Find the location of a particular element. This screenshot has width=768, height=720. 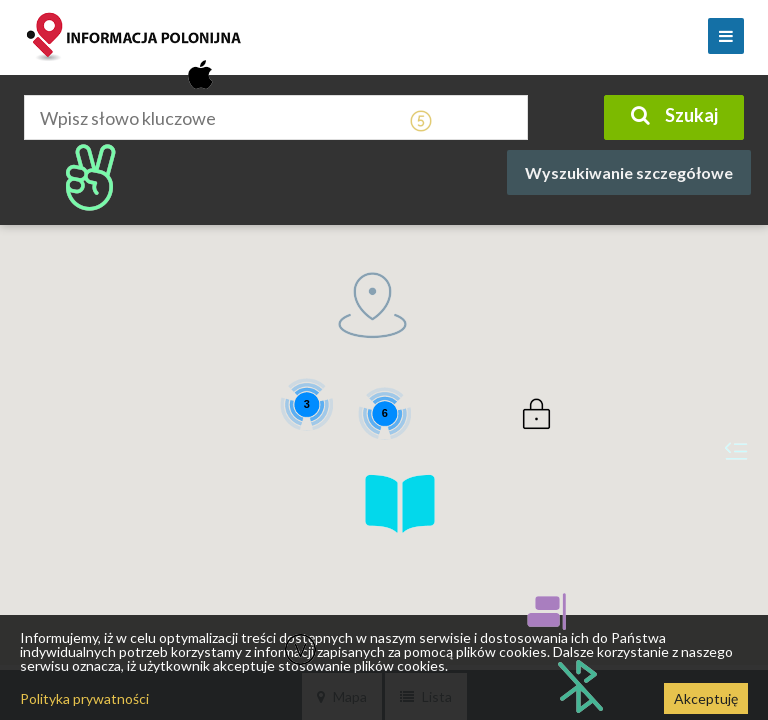

decrease text indentation is located at coordinates (736, 451).